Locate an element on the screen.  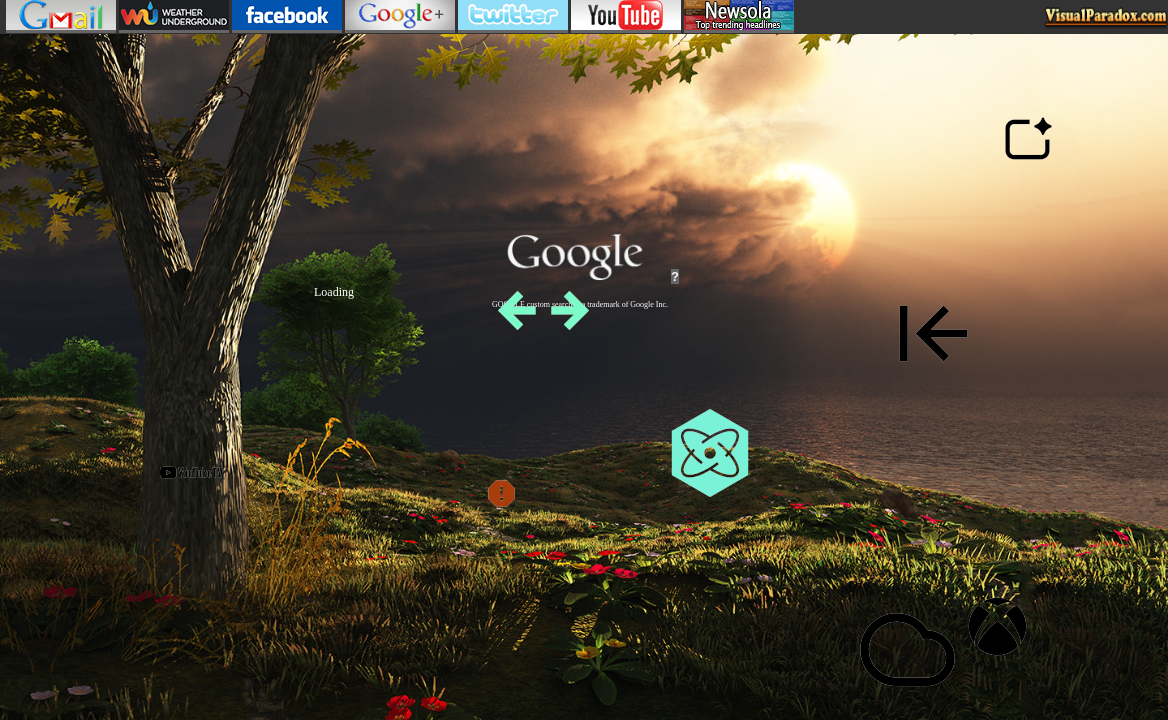
expand content horizontally is located at coordinates (543, 310).